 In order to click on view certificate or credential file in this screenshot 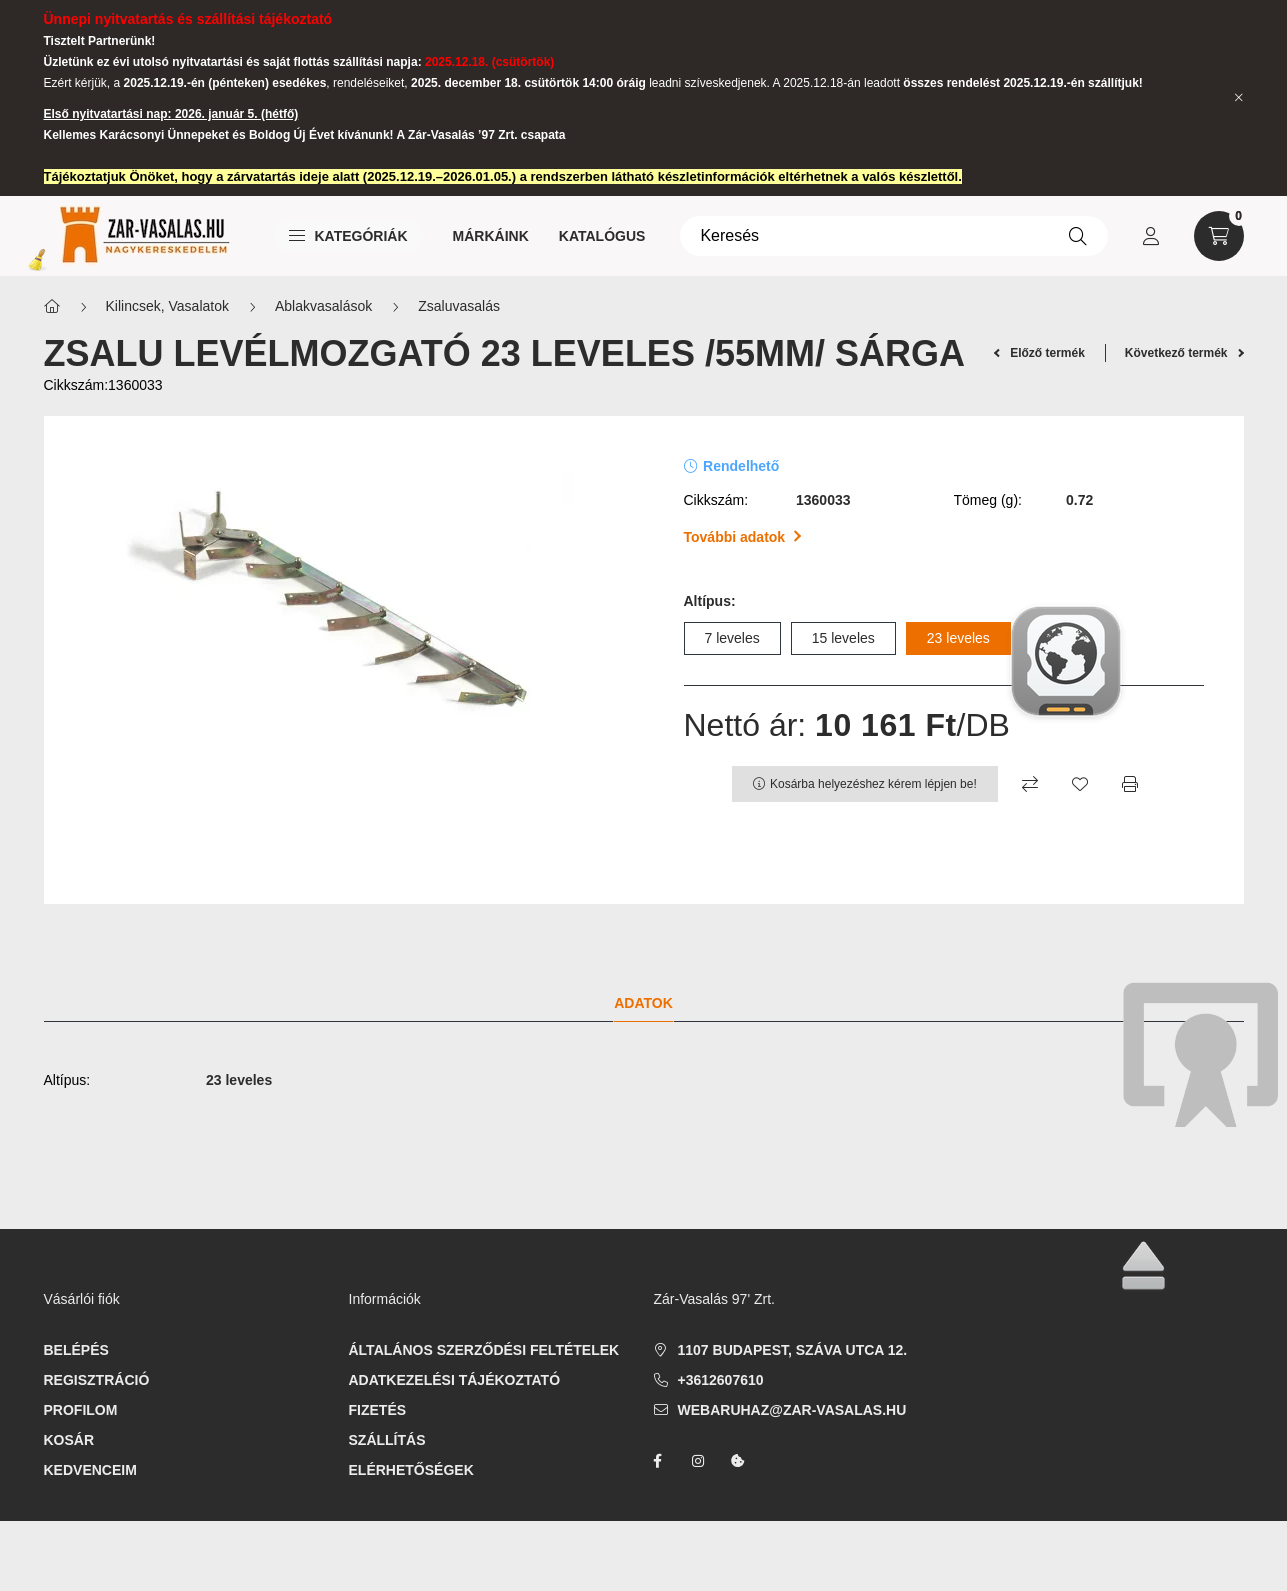, I will do `click(1195, 1044)`.